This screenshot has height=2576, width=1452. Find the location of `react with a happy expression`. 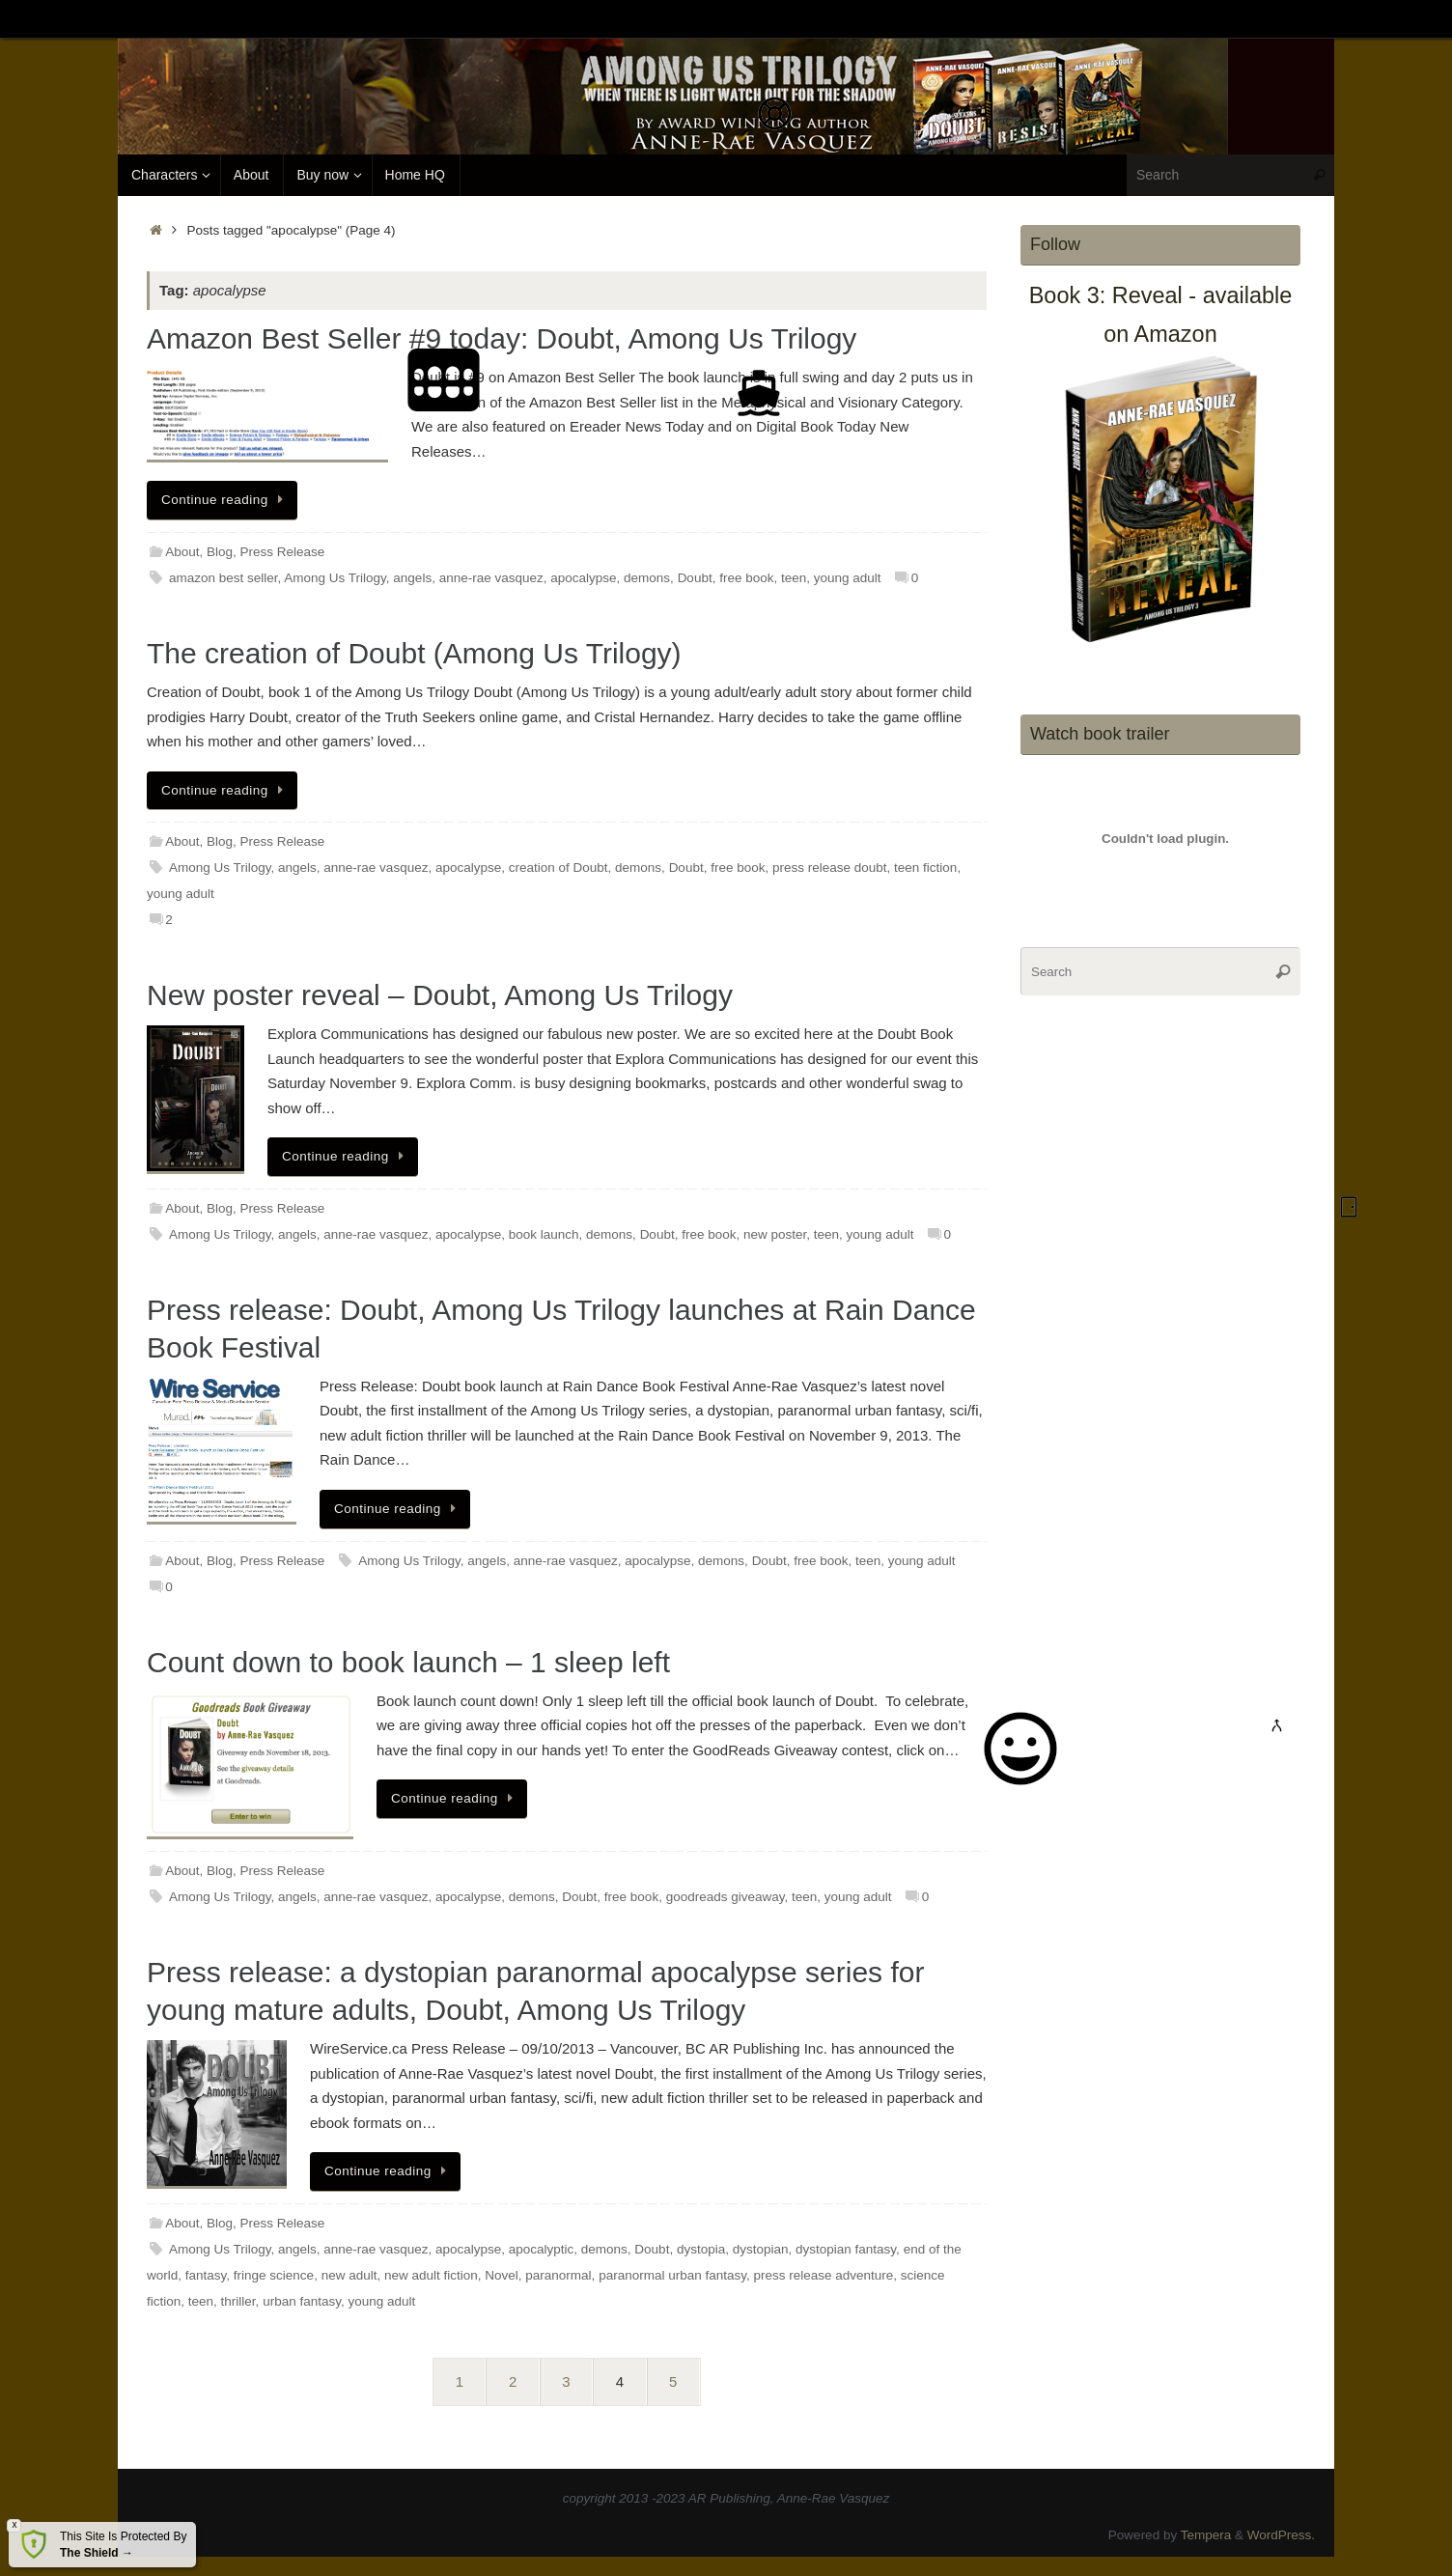

react with a happy expression is located at coordinates (1020, 1749).